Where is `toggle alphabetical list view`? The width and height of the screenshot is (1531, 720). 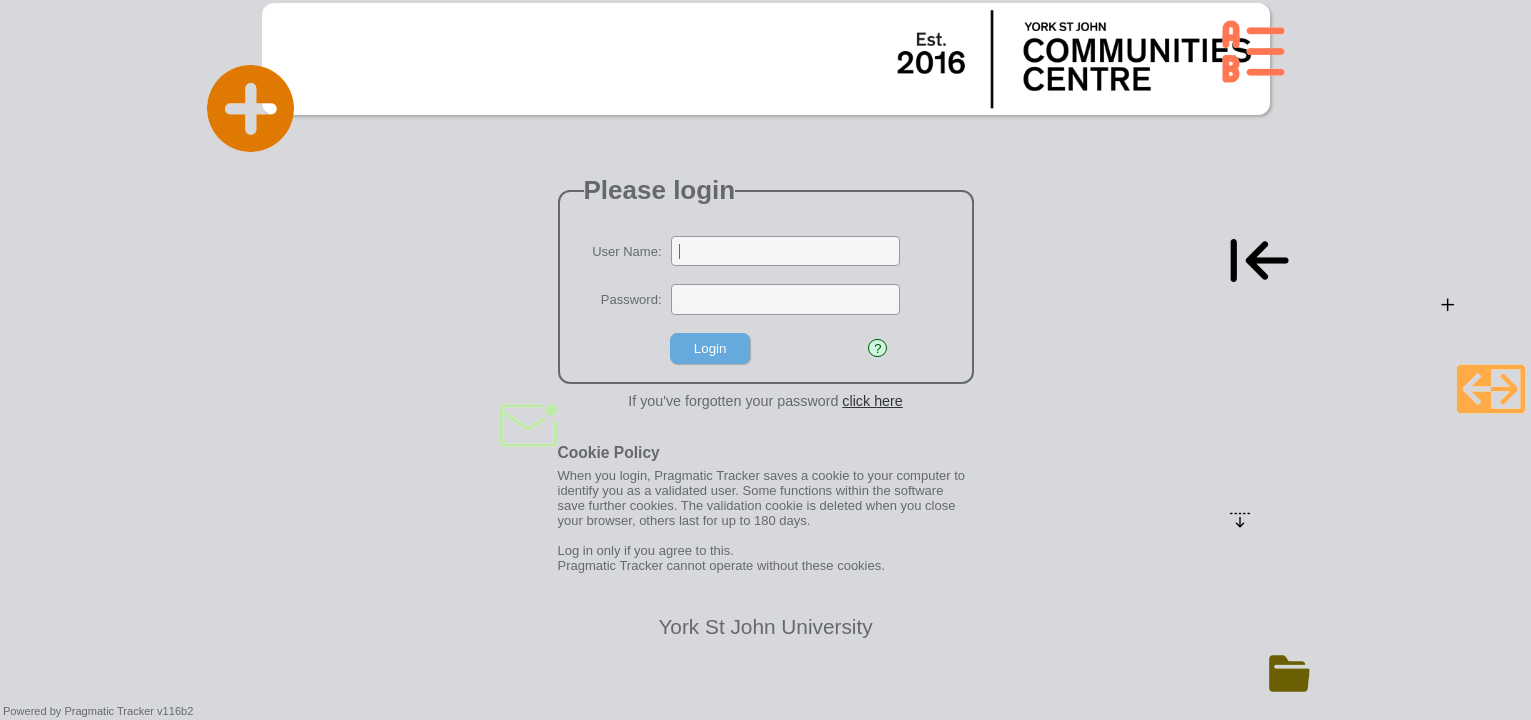 toggle alphabetical list view is located at coordinates (1253, 51).